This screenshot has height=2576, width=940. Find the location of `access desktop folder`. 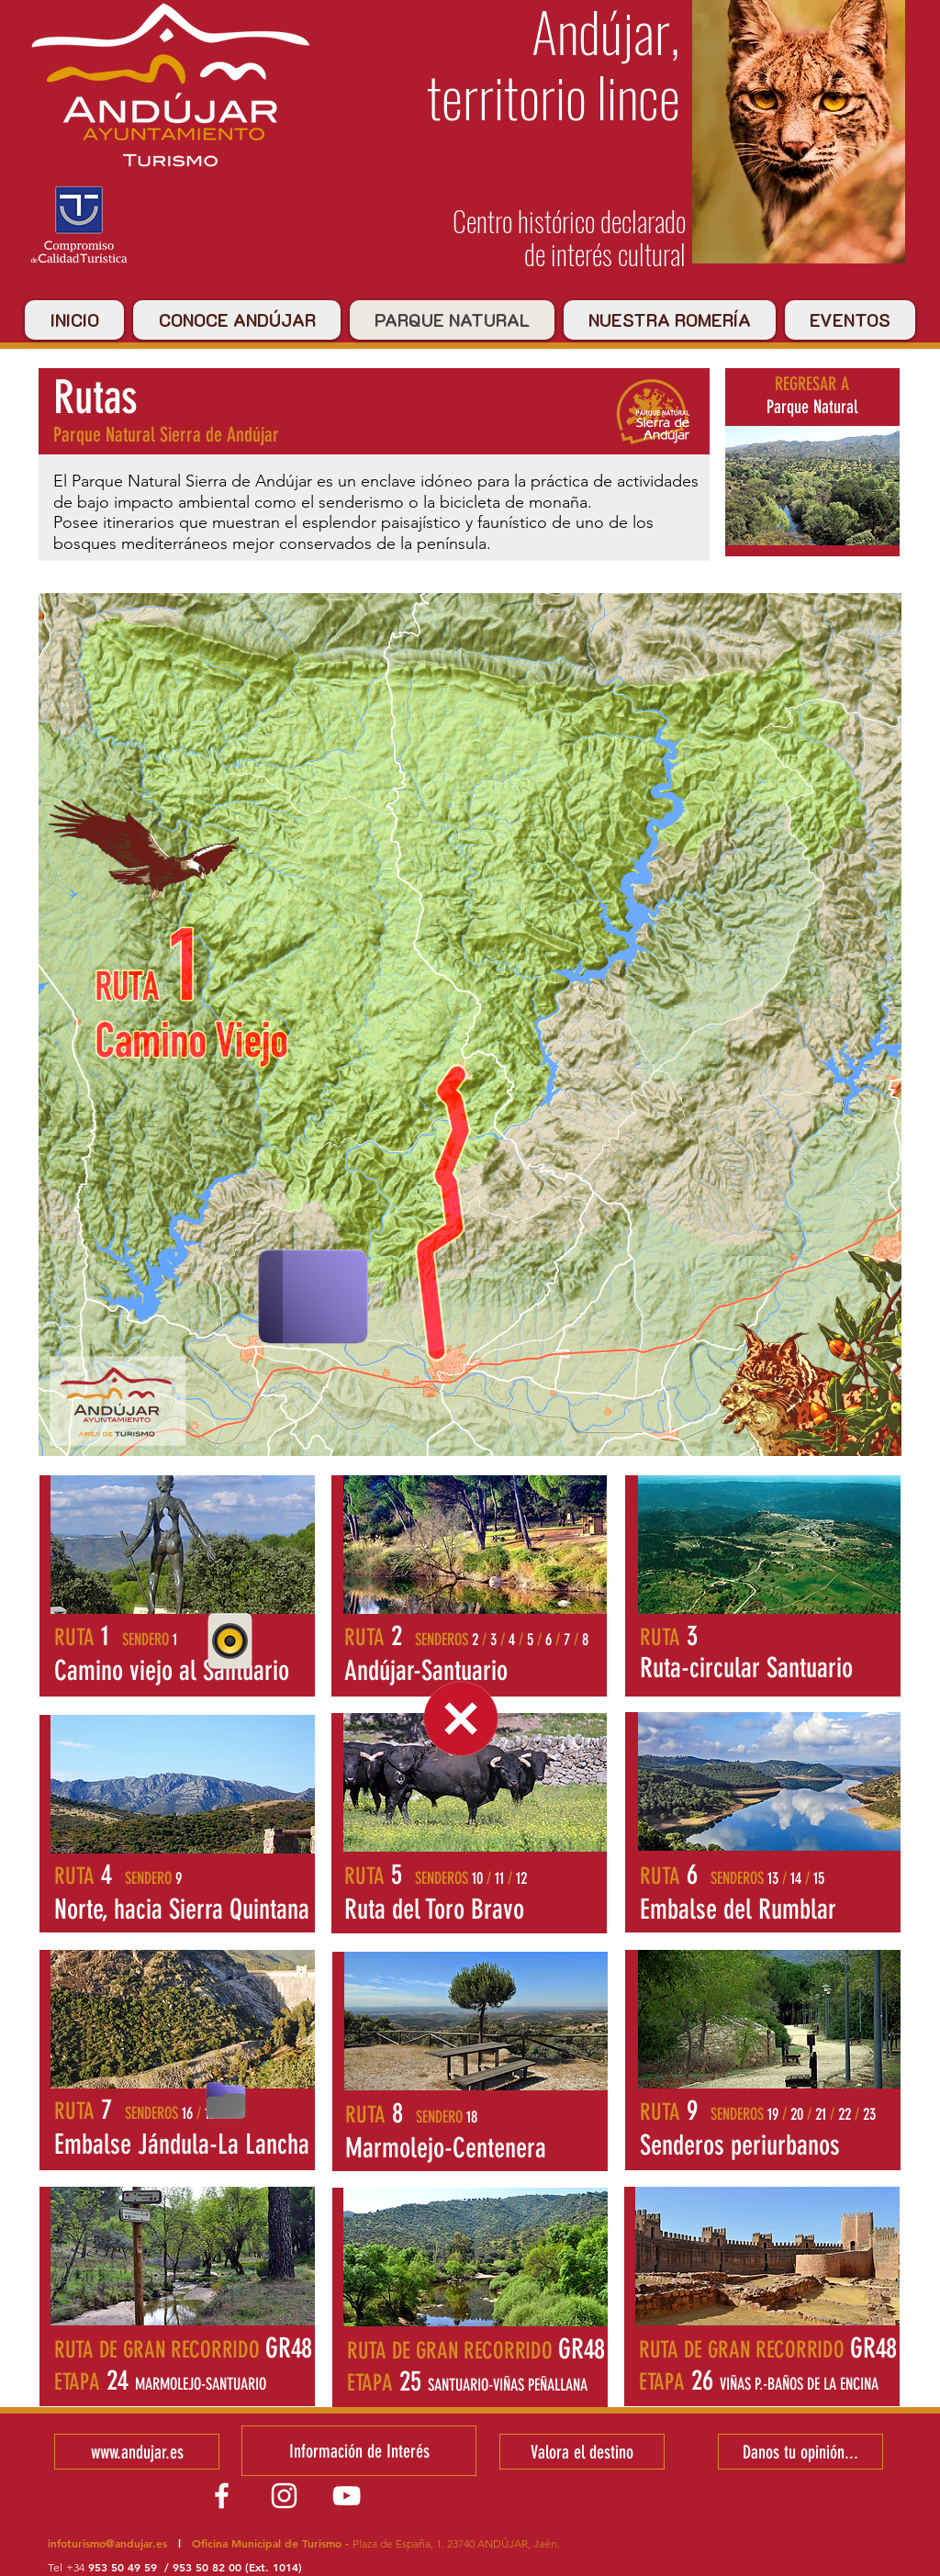

access desktop folder is located at coordinates (313, 1293).